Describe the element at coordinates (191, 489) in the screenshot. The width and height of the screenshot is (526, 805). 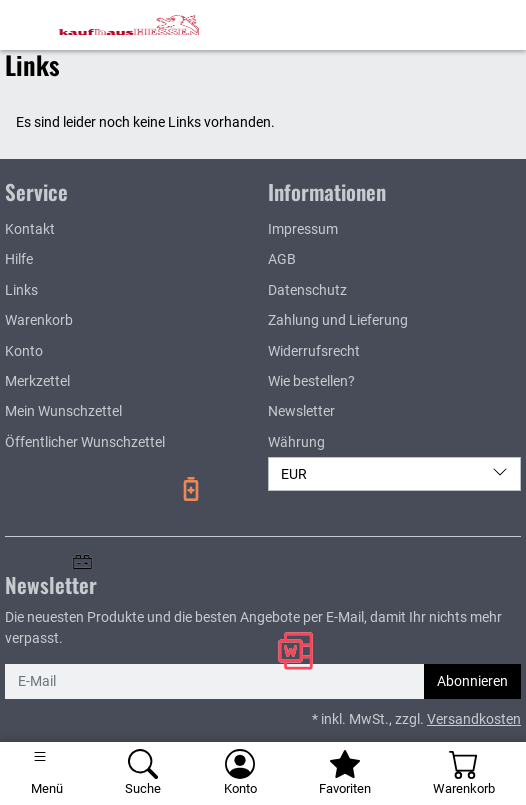
I see `add or extend battery life` at that location.